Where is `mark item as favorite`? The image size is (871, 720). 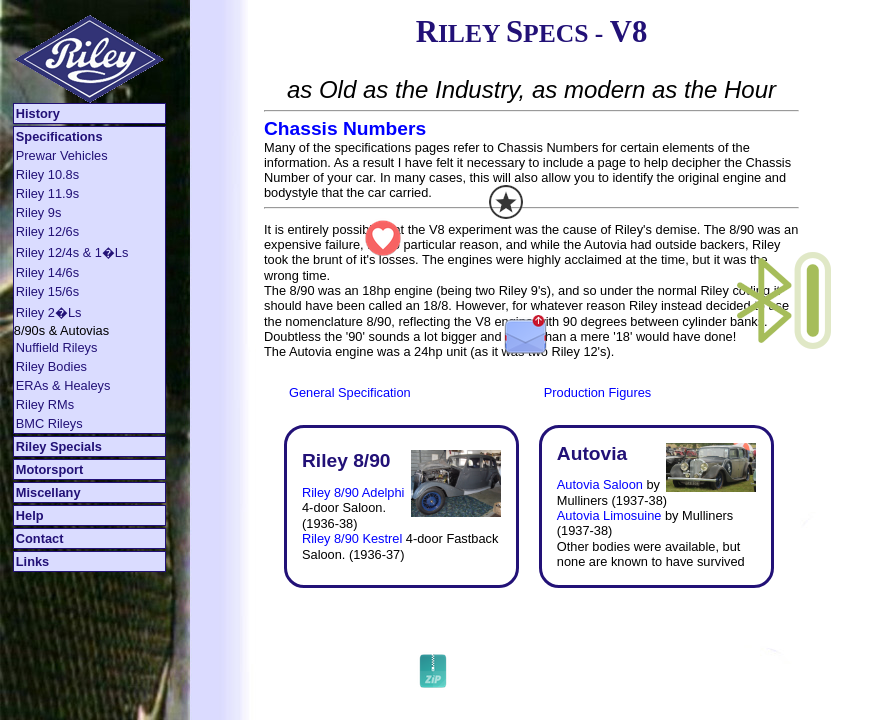
mark item as favorite is located at coordinates (383, 238).